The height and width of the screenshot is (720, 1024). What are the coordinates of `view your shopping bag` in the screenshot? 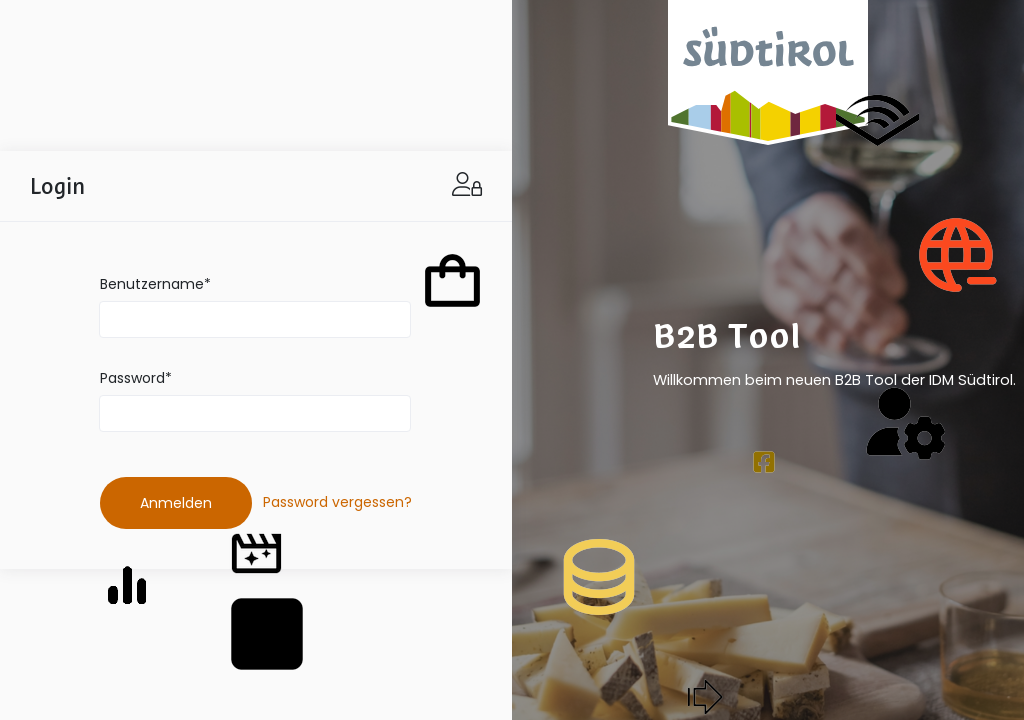 It's located at (452, 283).